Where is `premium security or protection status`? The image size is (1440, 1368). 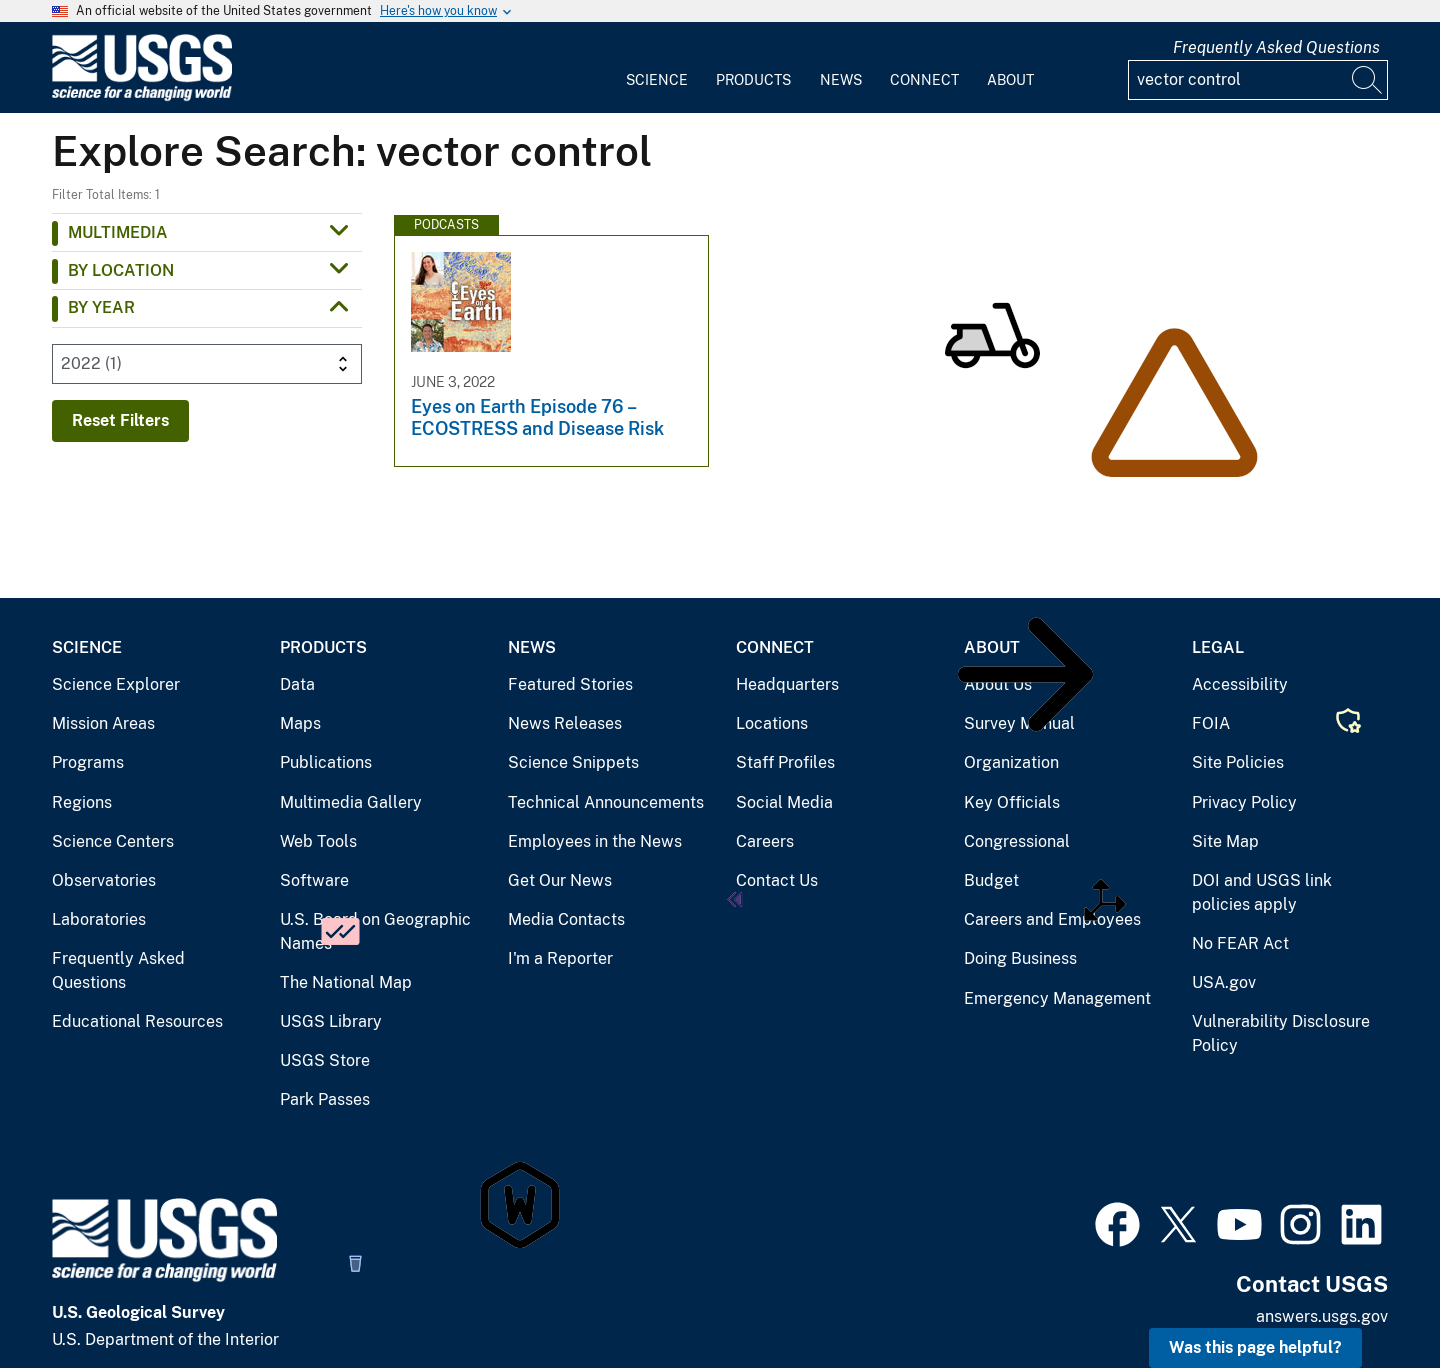
premium security or protection status is located at coordinates (1348, 720).